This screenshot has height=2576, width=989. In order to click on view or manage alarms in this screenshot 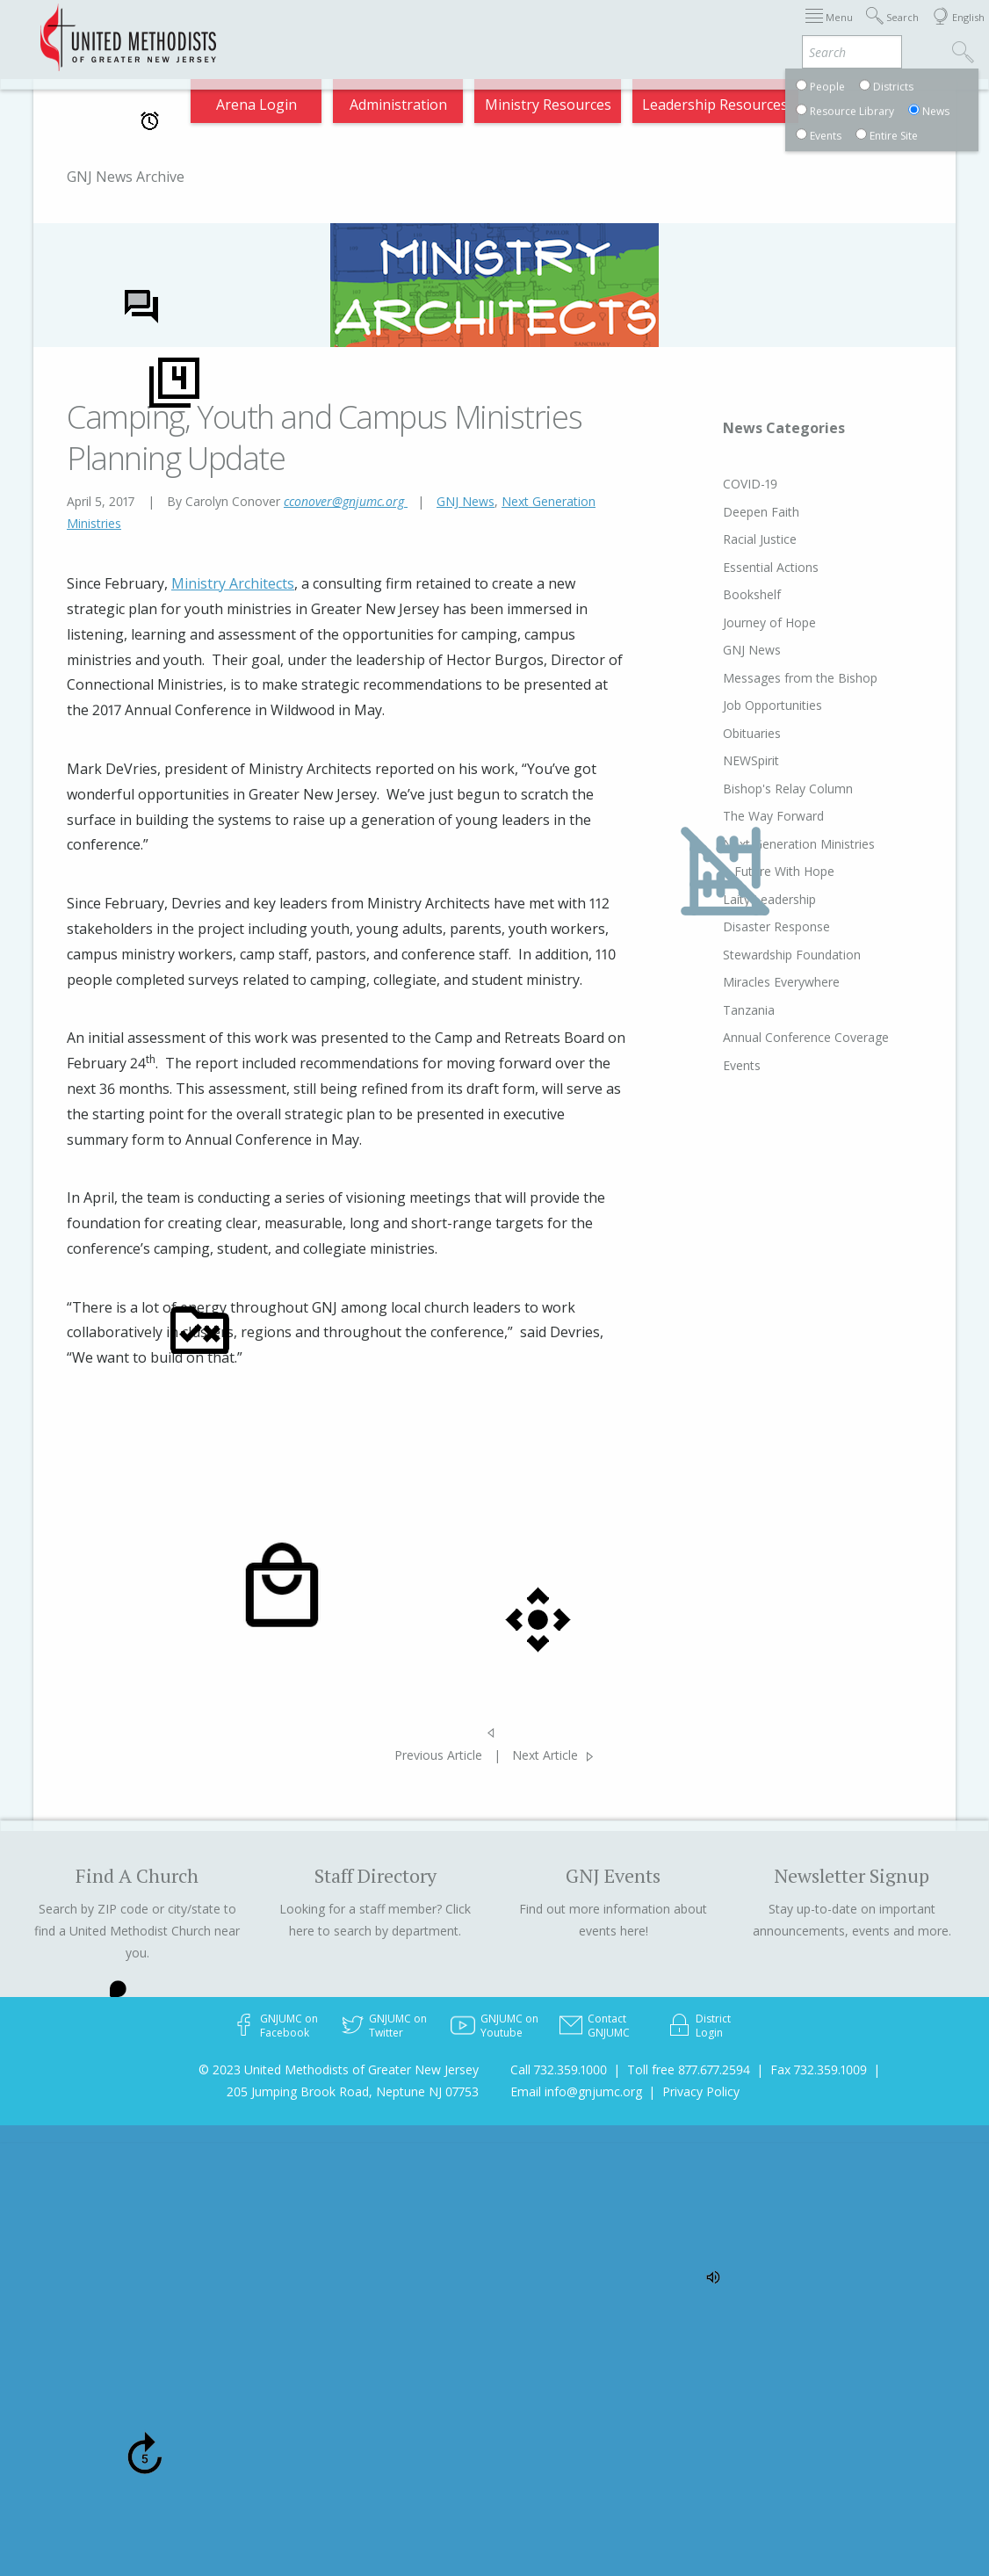, I will do `click(149, 120)`.